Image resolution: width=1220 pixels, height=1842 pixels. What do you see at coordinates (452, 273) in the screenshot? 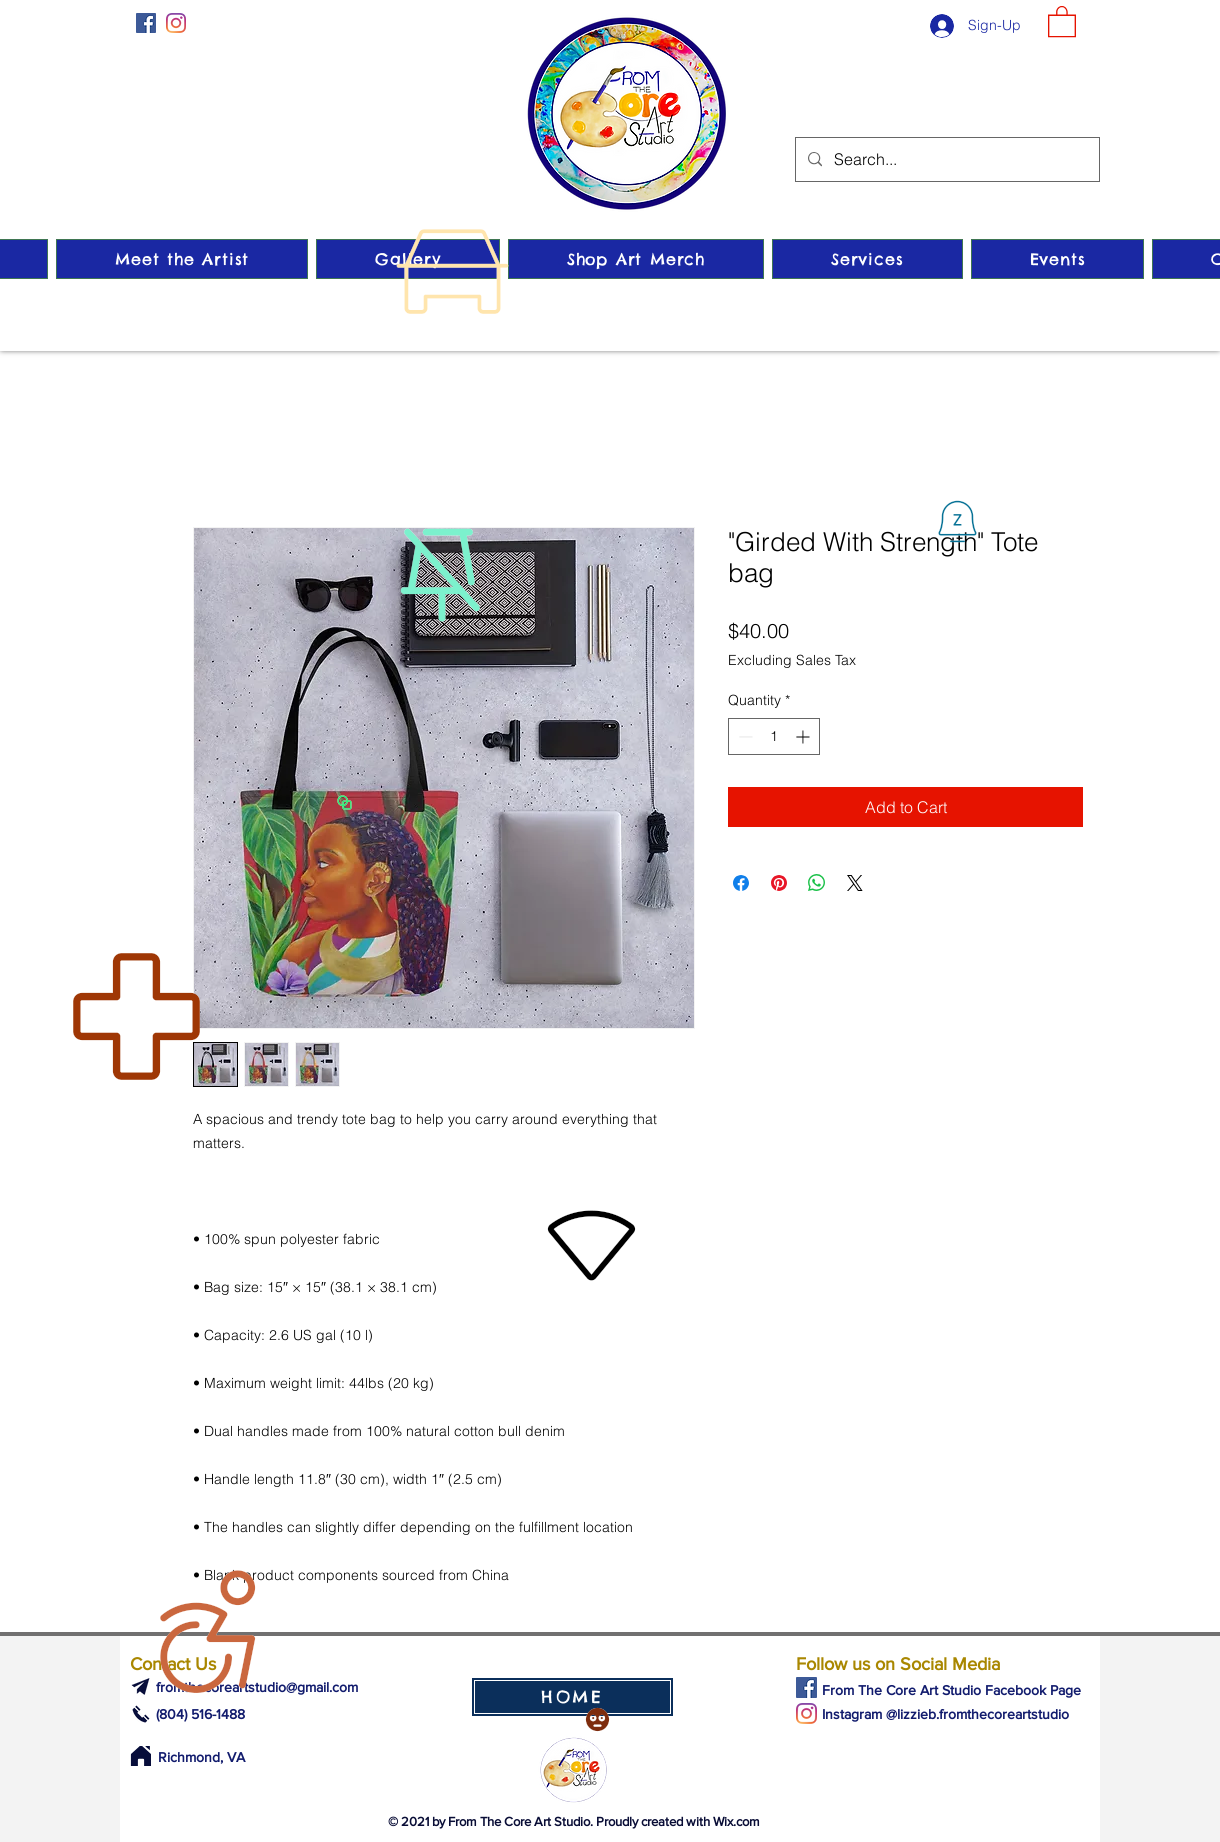
I see `access vehicle or car-related features` at bounding box center [452, 273].